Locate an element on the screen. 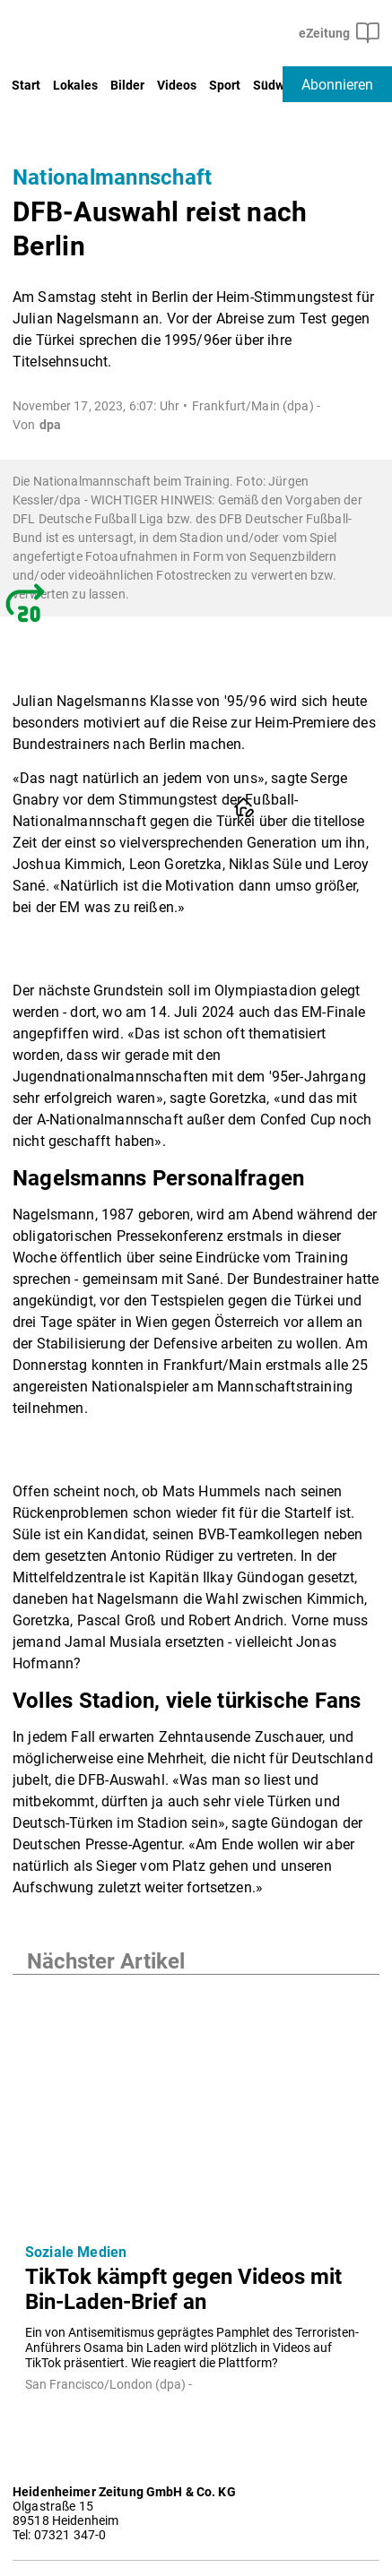 Image resolution: width=392 pixels, height=2576 pixels. skip forward 20 seconds is located at coordinates (26, 604).